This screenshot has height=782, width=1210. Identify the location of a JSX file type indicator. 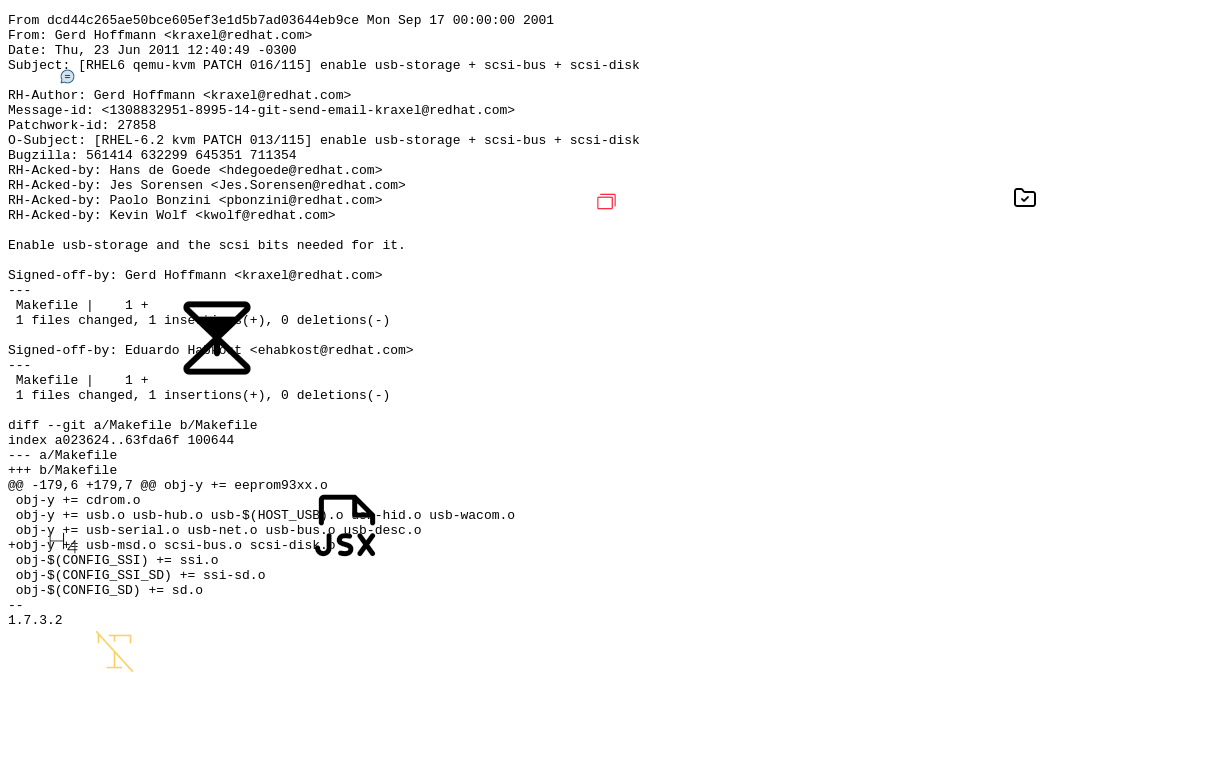
(347, 528).